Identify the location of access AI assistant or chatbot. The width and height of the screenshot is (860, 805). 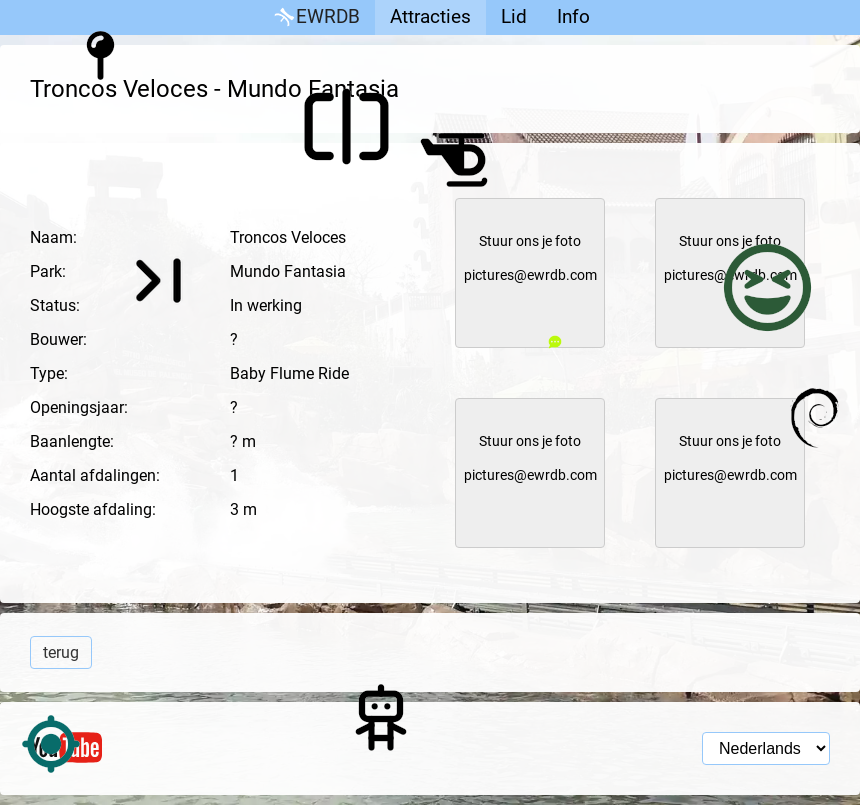
(381, 719).